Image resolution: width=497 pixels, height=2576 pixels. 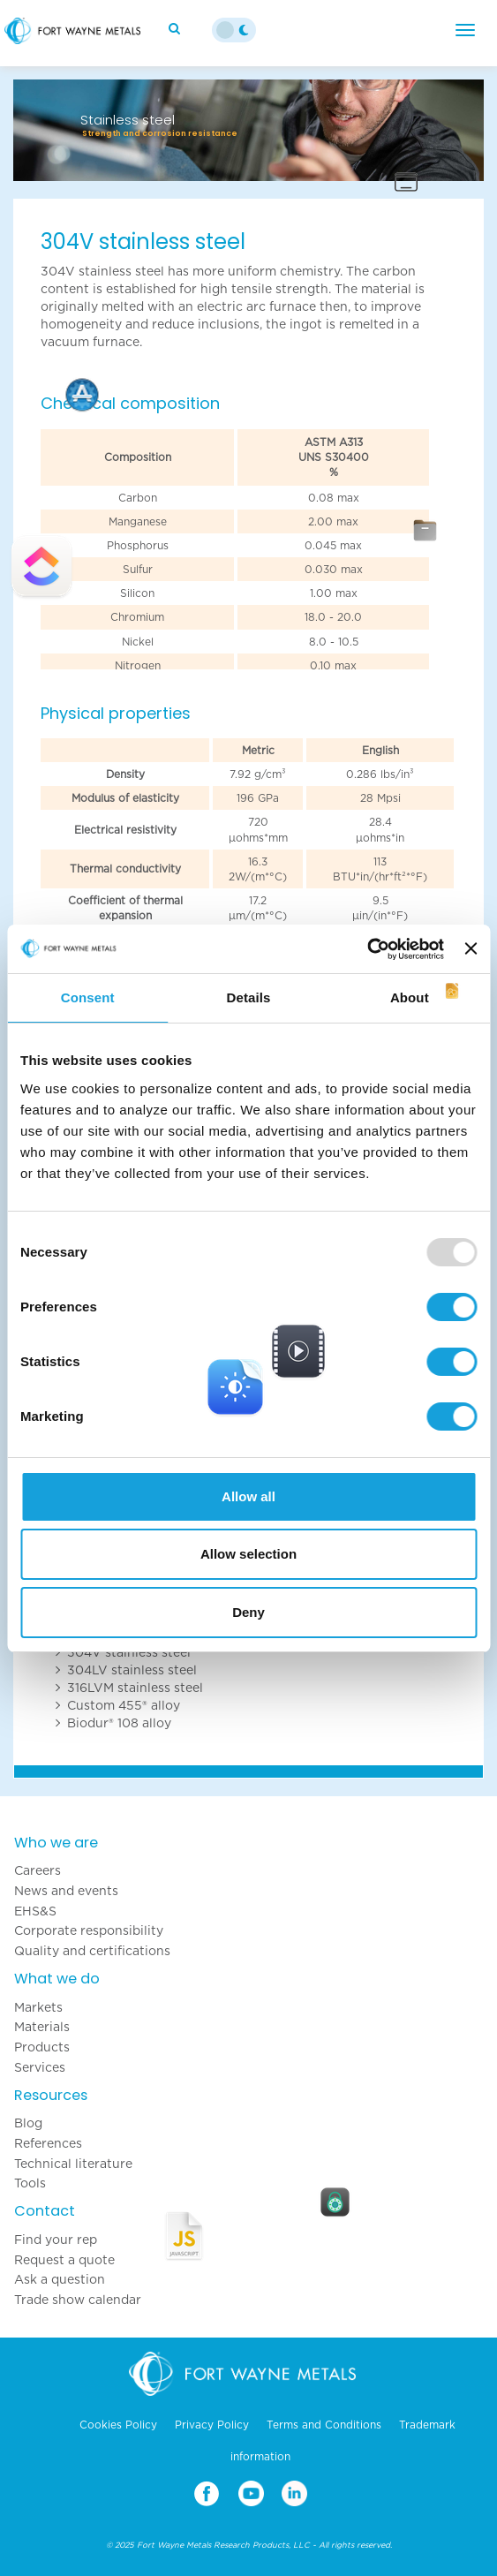 I want to click on open keysmith authenticator app, so click(x=335, y=2202).